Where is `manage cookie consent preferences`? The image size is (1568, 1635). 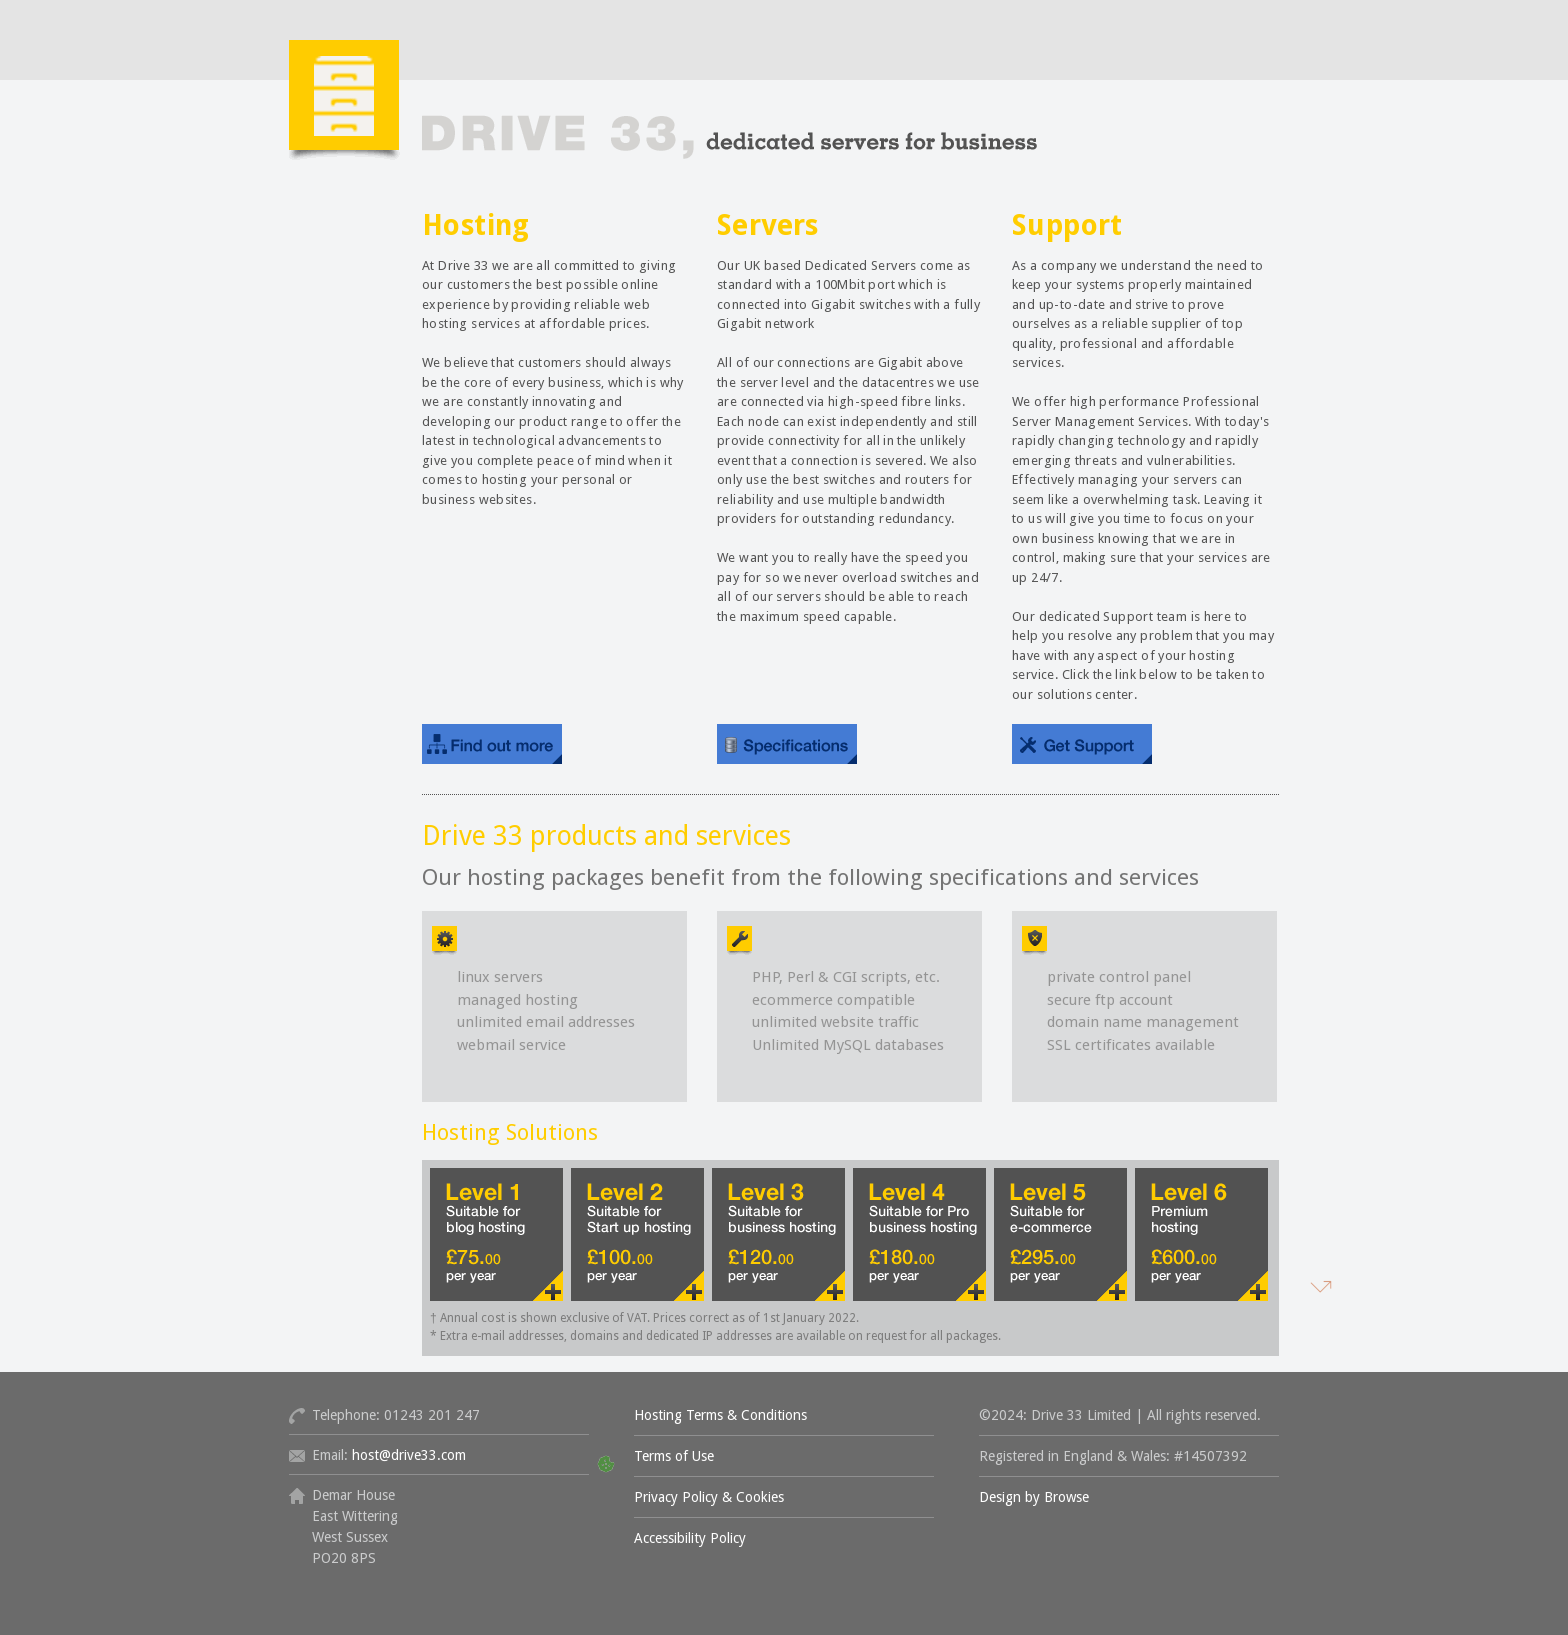
manage cookie consent preferences is located at coordinates (606, 1464).